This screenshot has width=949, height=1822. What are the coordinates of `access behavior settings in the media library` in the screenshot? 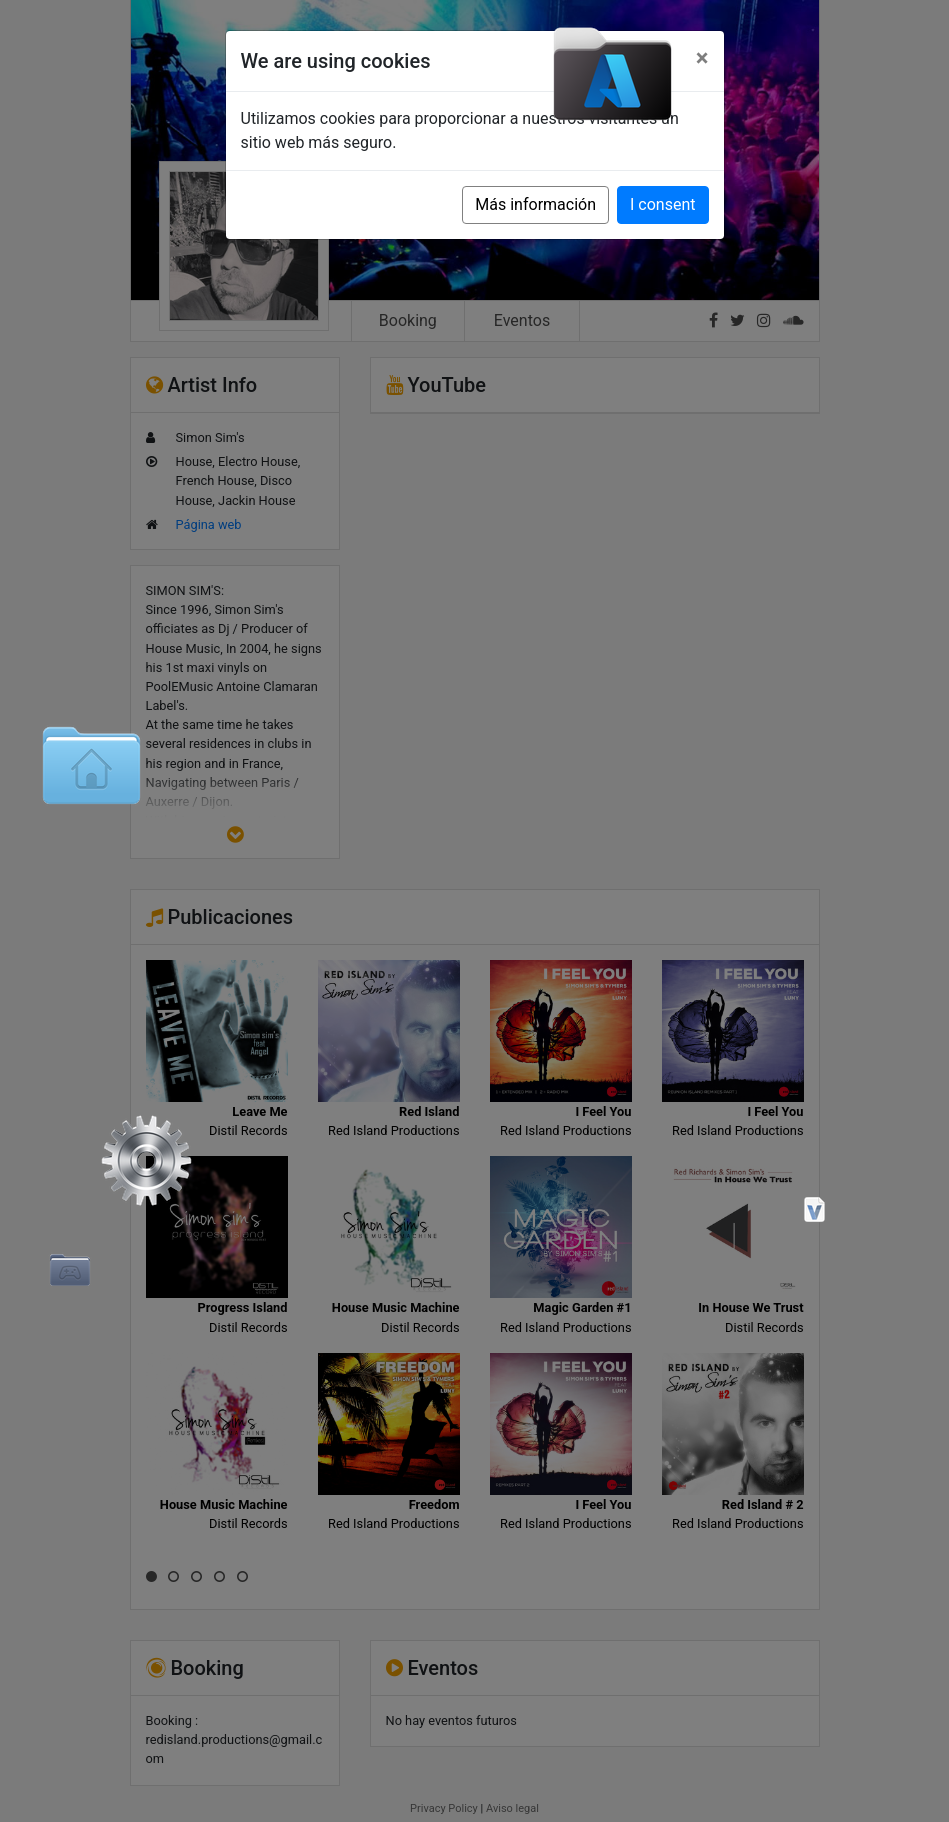 It's located at (146, 1160).